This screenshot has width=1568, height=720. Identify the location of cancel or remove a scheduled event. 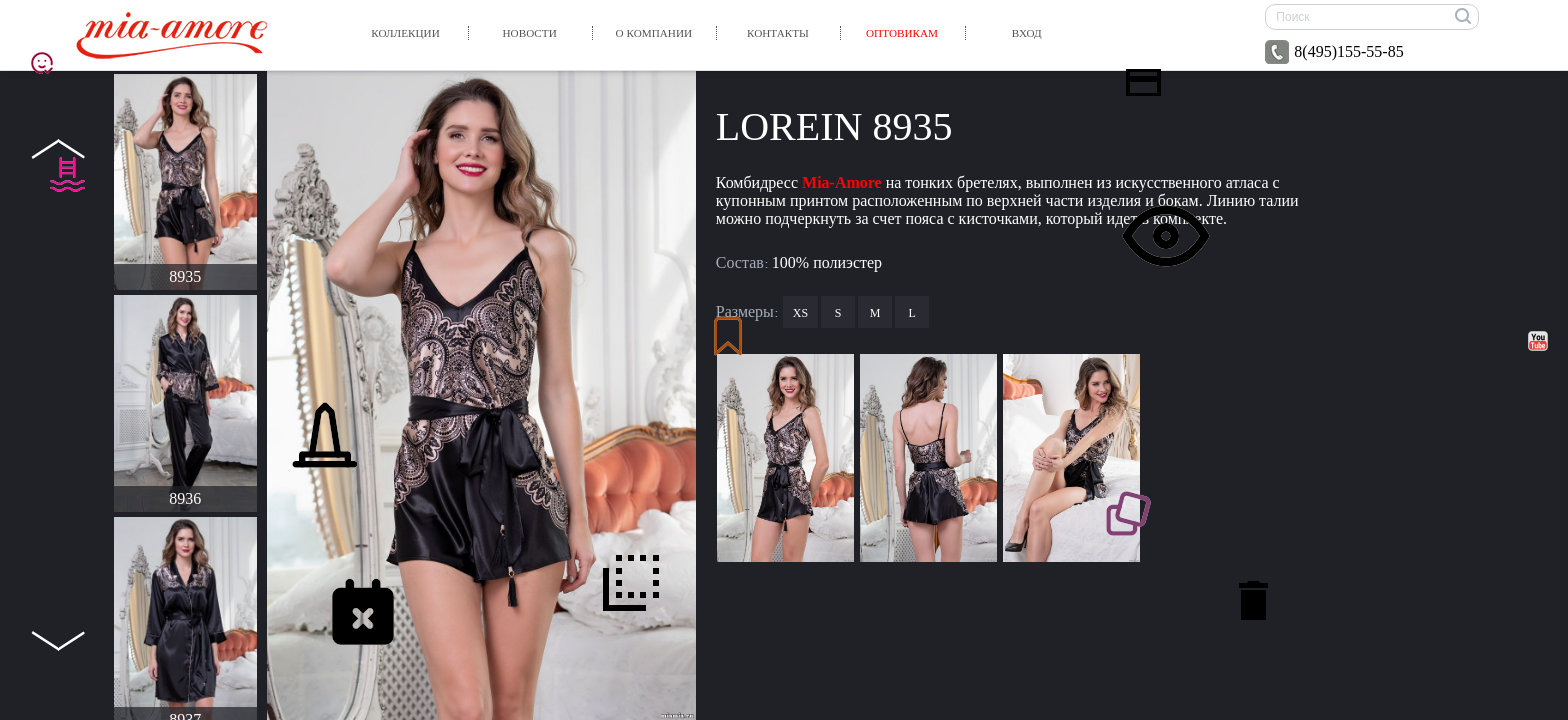
(363, 614).